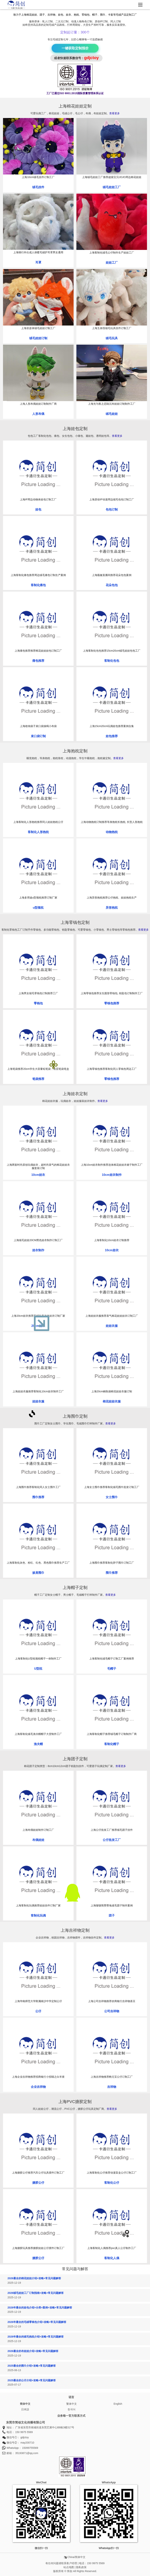 The width and height of the screenshot is (150, 2576). Describe the element at coordinates (41, 1323) in the screenshot. I see `navigate to the next section below` at that location.